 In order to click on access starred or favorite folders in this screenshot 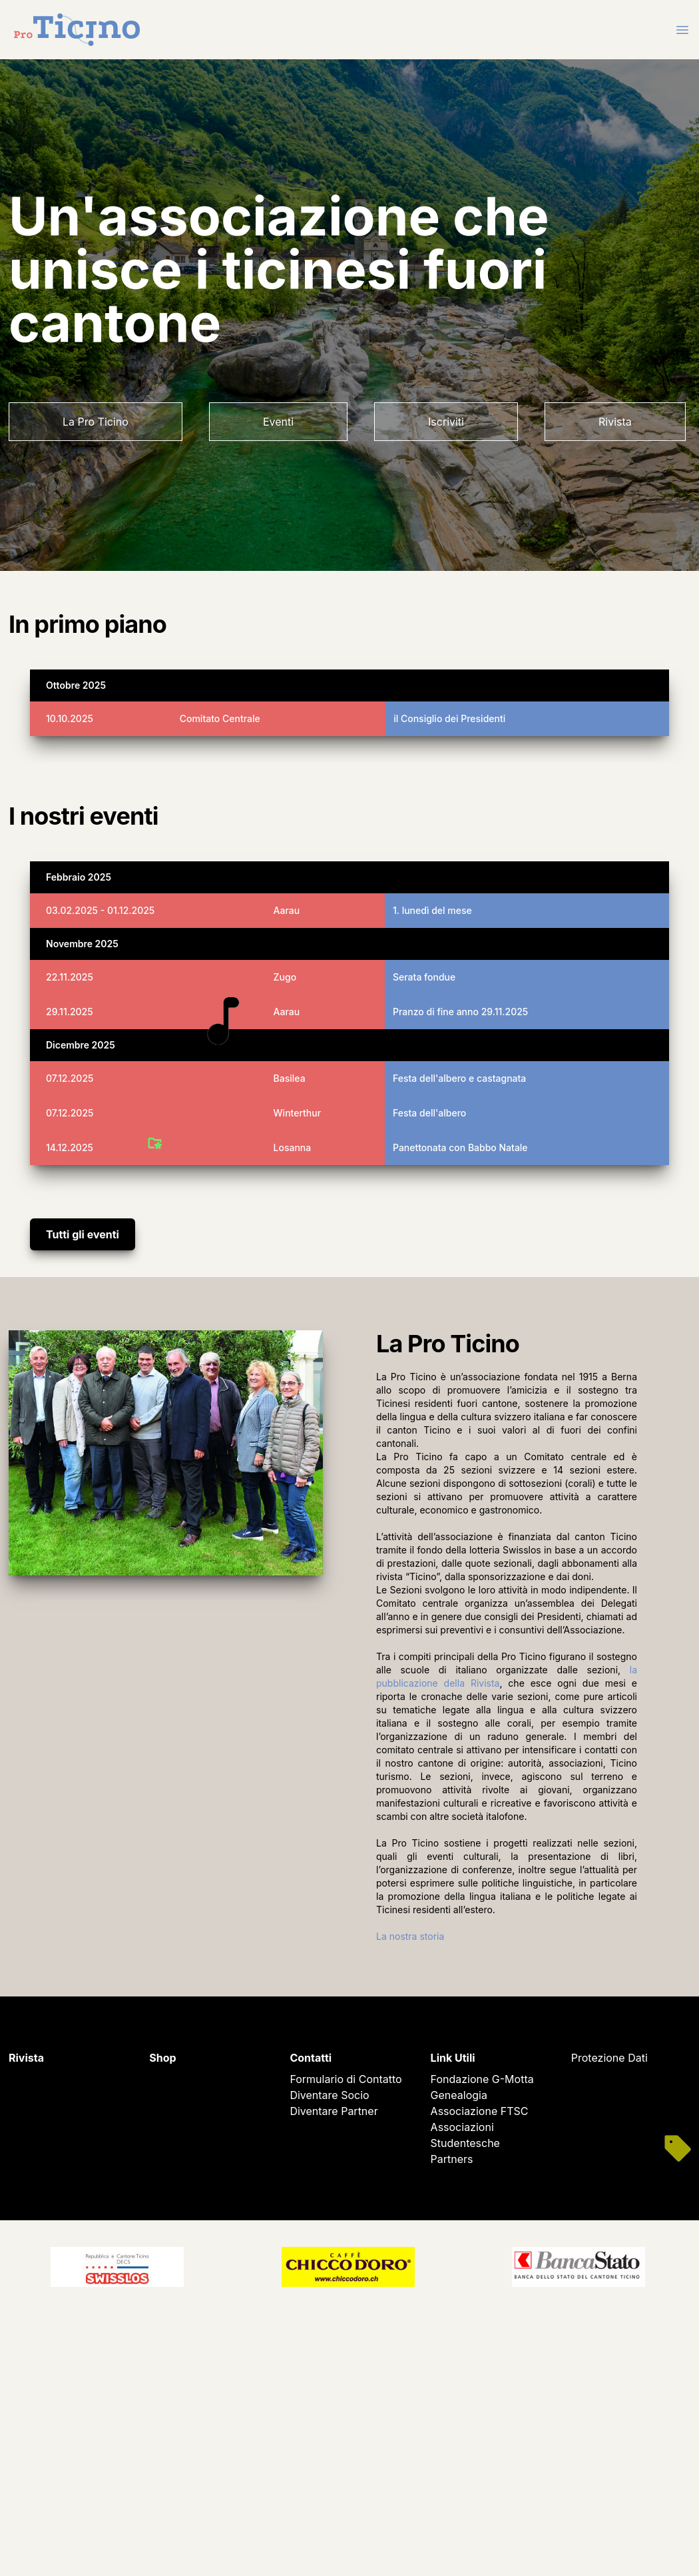, I will do `click(154, 1142)`.